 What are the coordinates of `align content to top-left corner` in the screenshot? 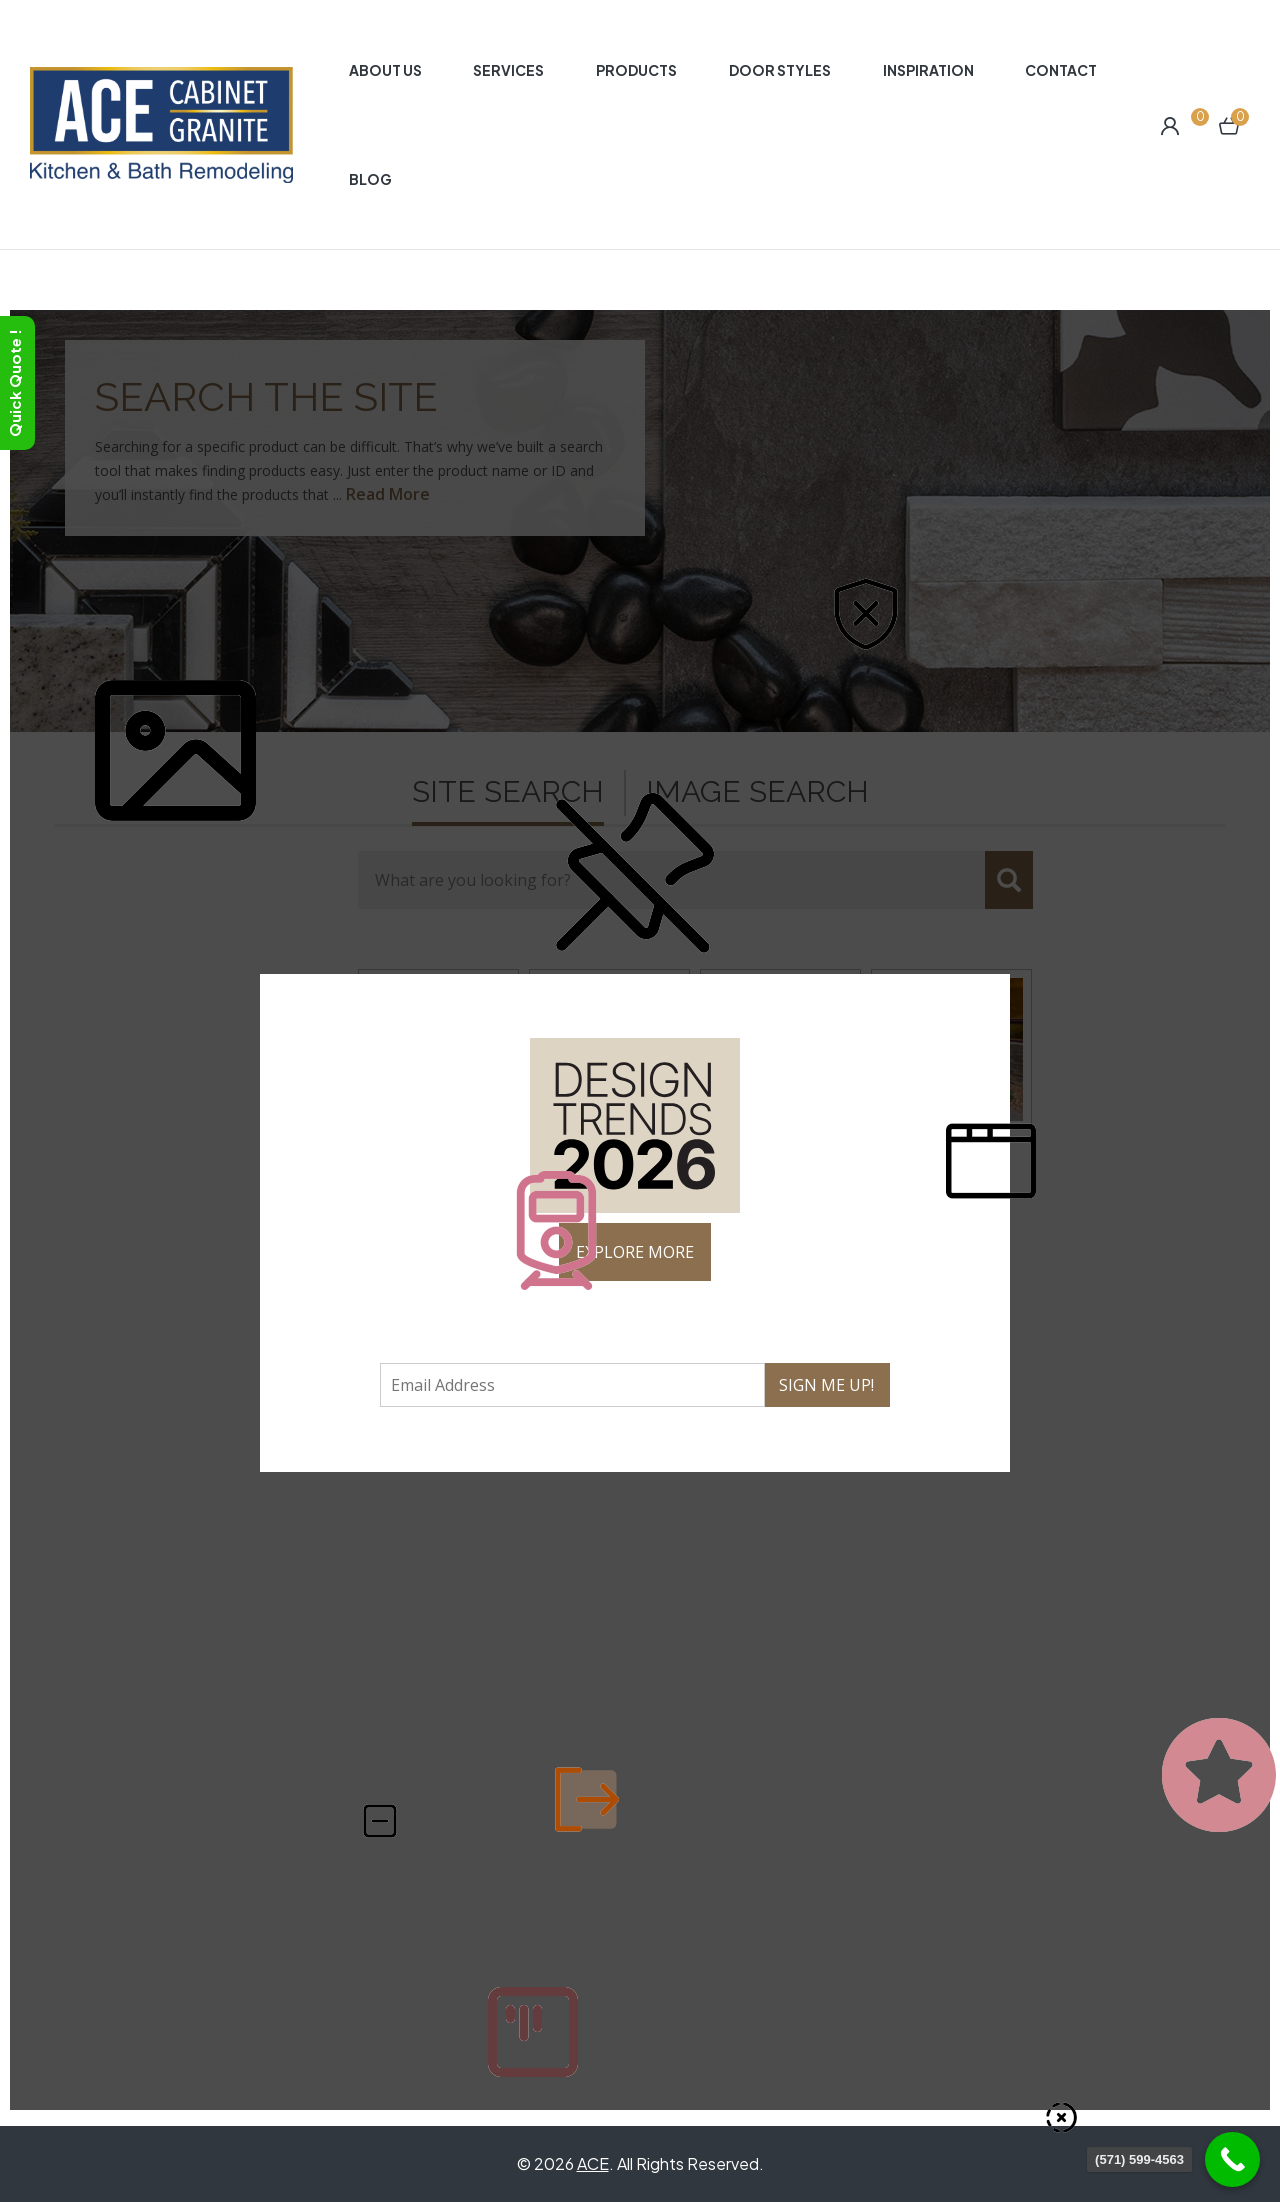 It's located at (533, 2032).